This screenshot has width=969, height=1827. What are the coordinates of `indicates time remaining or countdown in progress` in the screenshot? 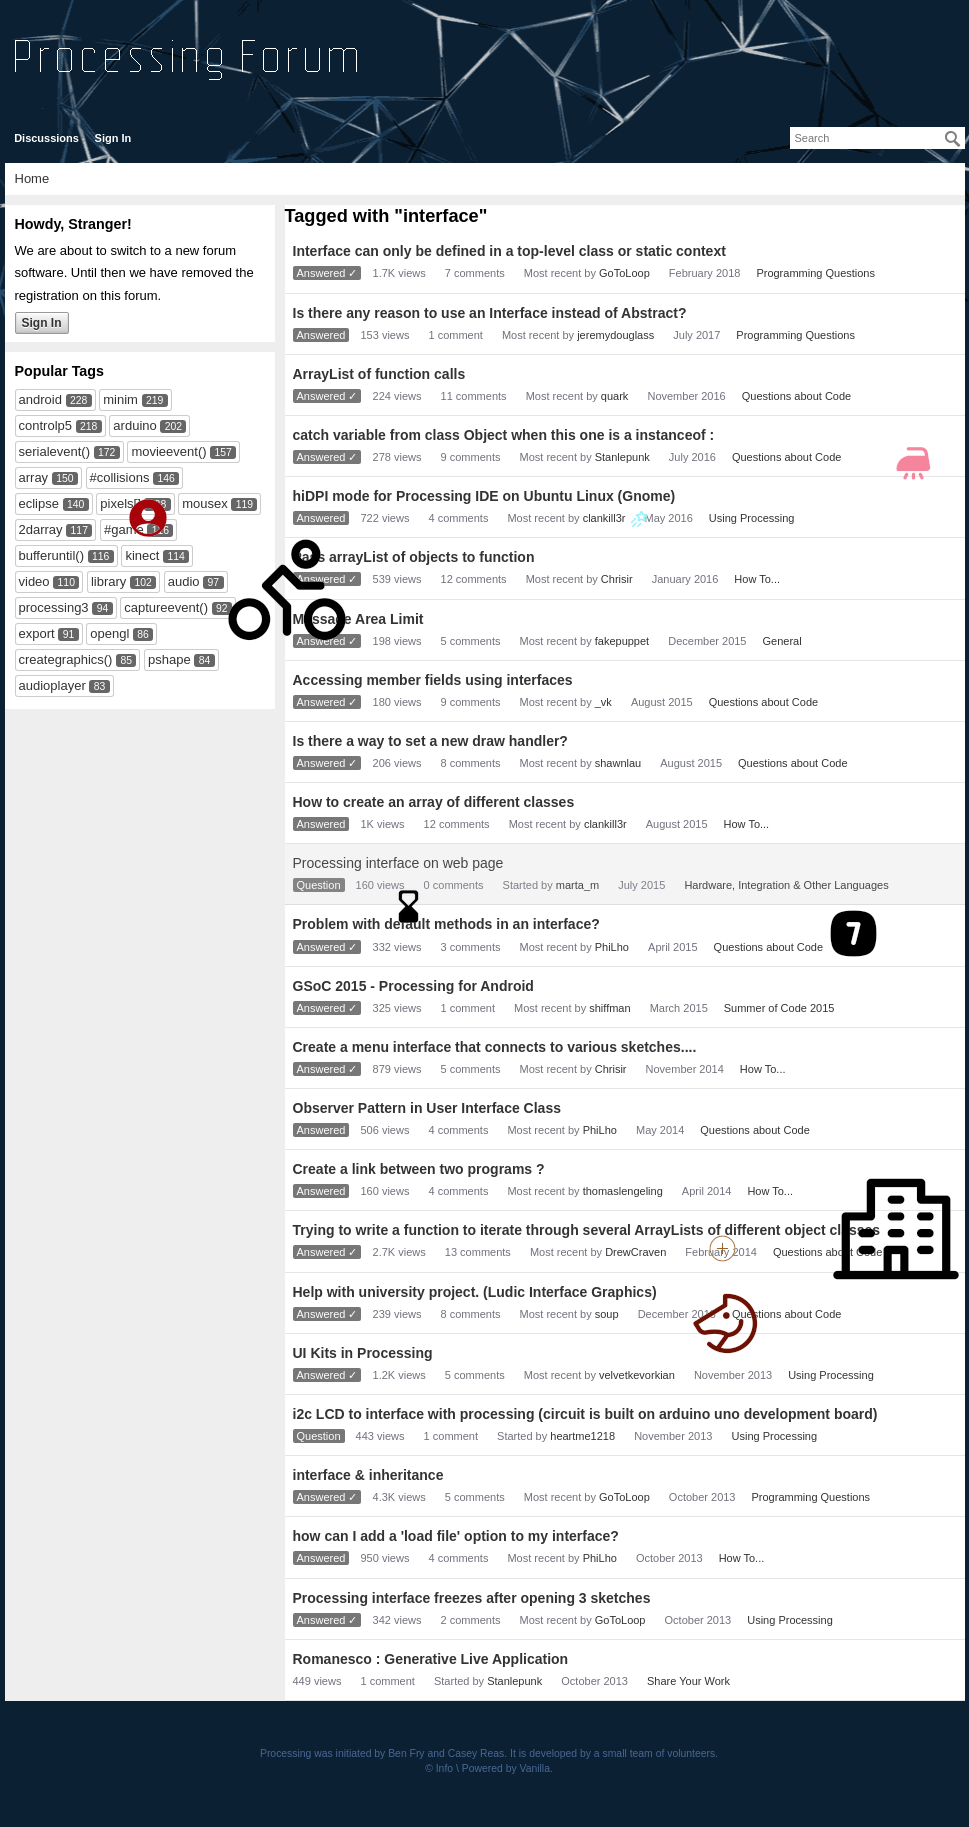 It's located at (408, 906).